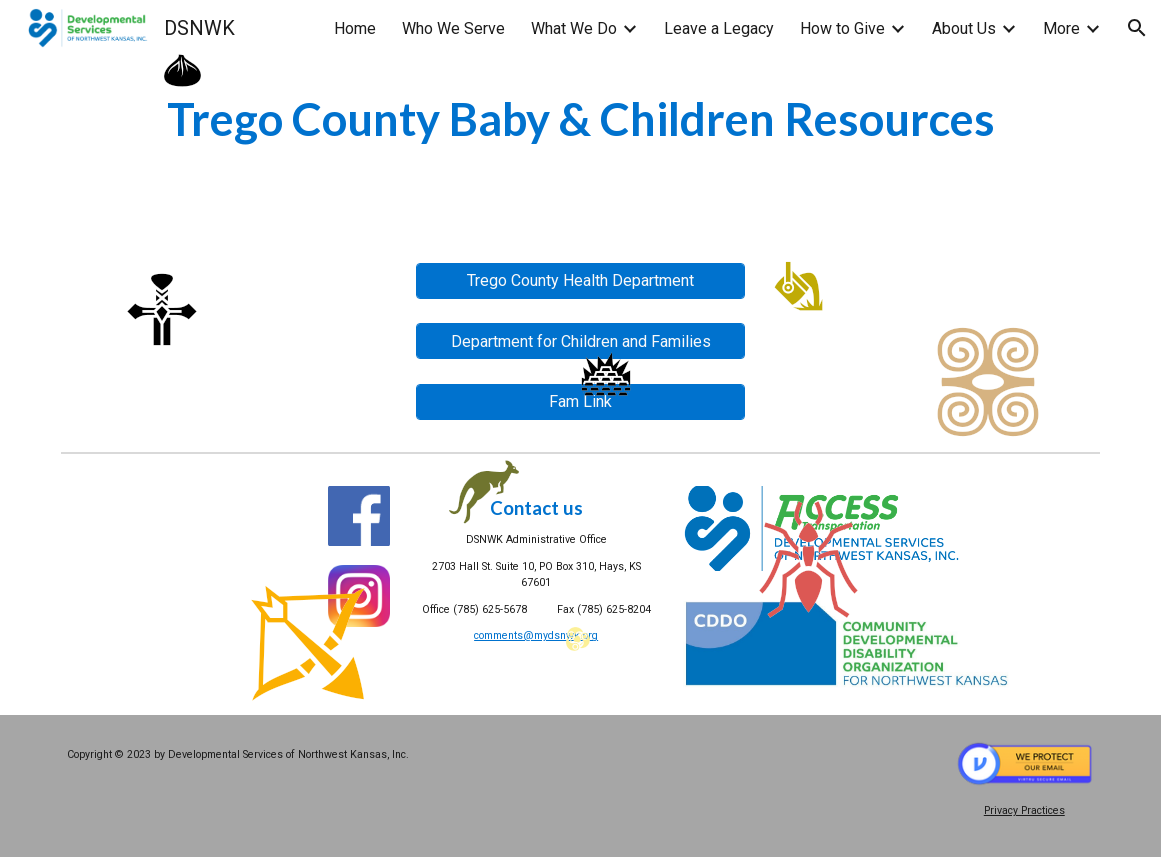 The image size is (1161, 857). What do you see at coordinates (606, 372) in the screenshot?
I see `view your in-game currency or gold balance` at bounding box center [606, 372].